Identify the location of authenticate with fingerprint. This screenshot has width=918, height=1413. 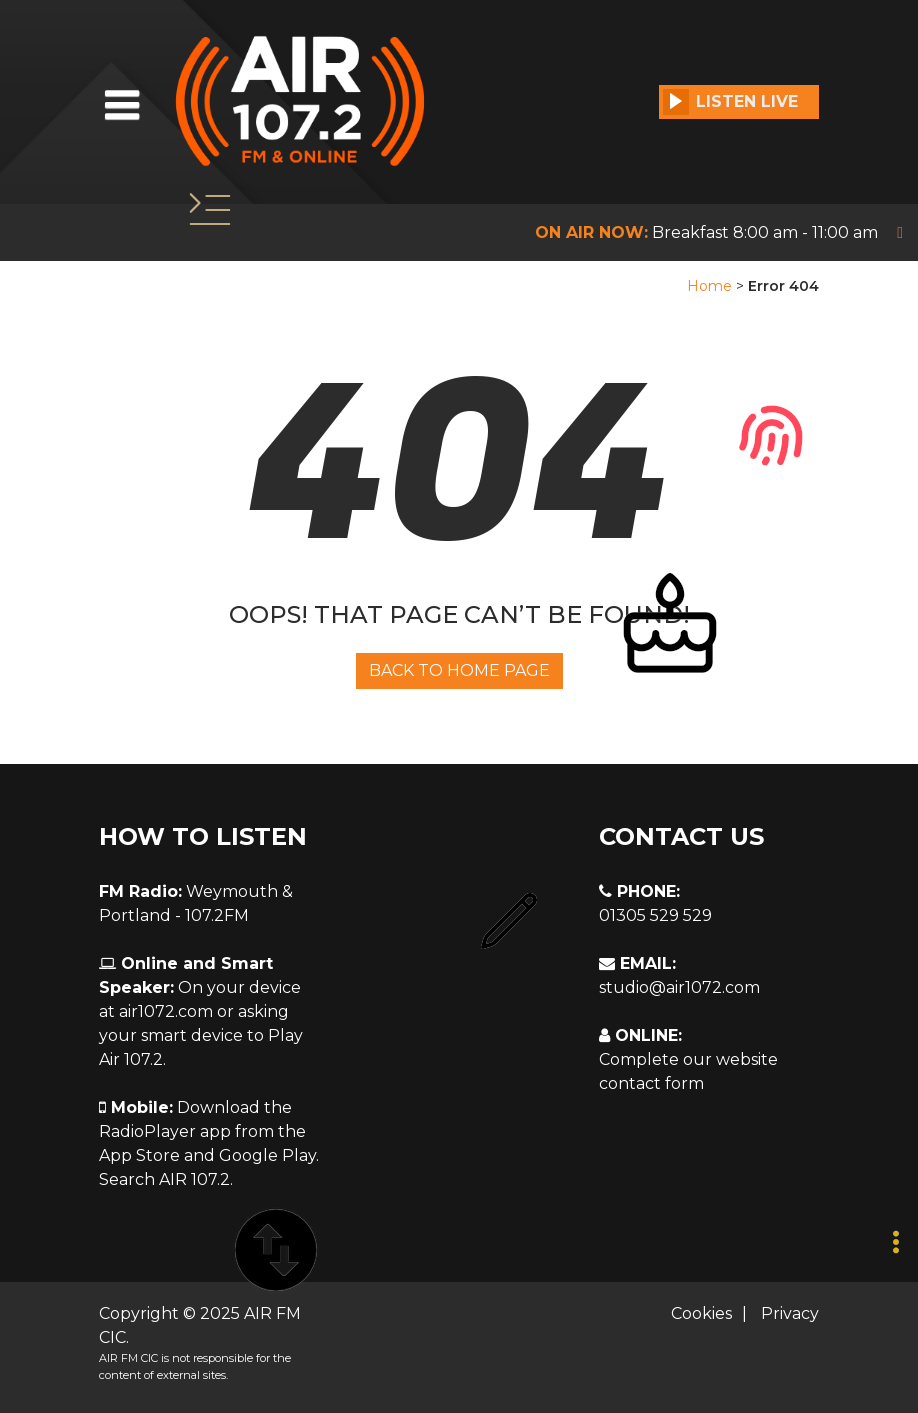
(772, 436).